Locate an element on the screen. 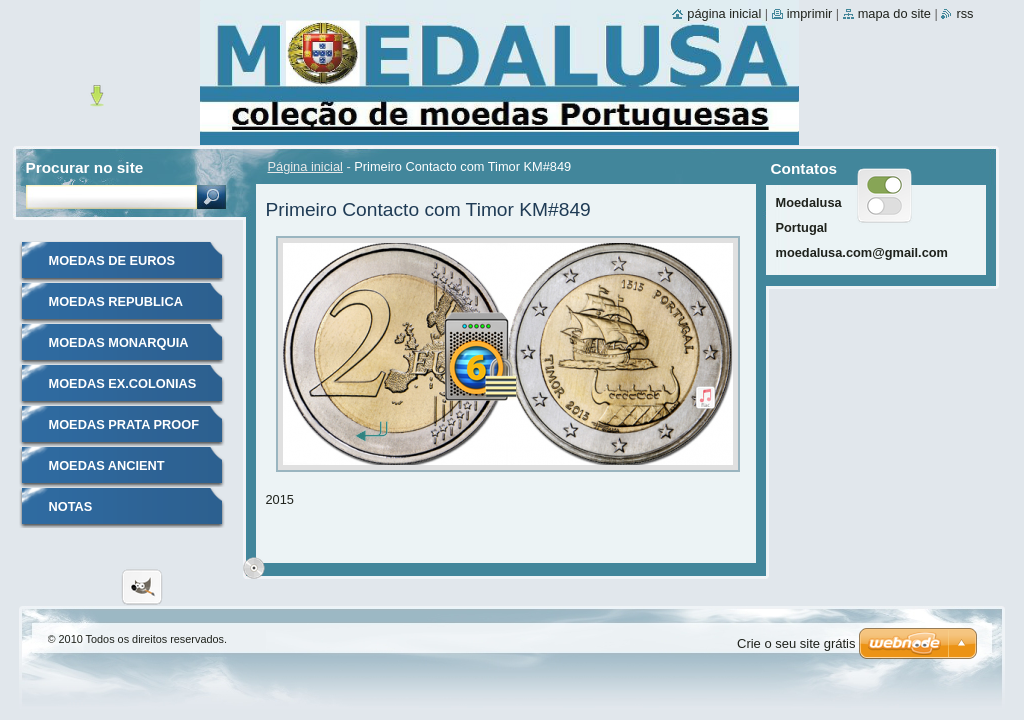 Image resolution: width=1024 pixels, height=720 pixels. open unity tweak tool settings is located at coordinates (884, 195).